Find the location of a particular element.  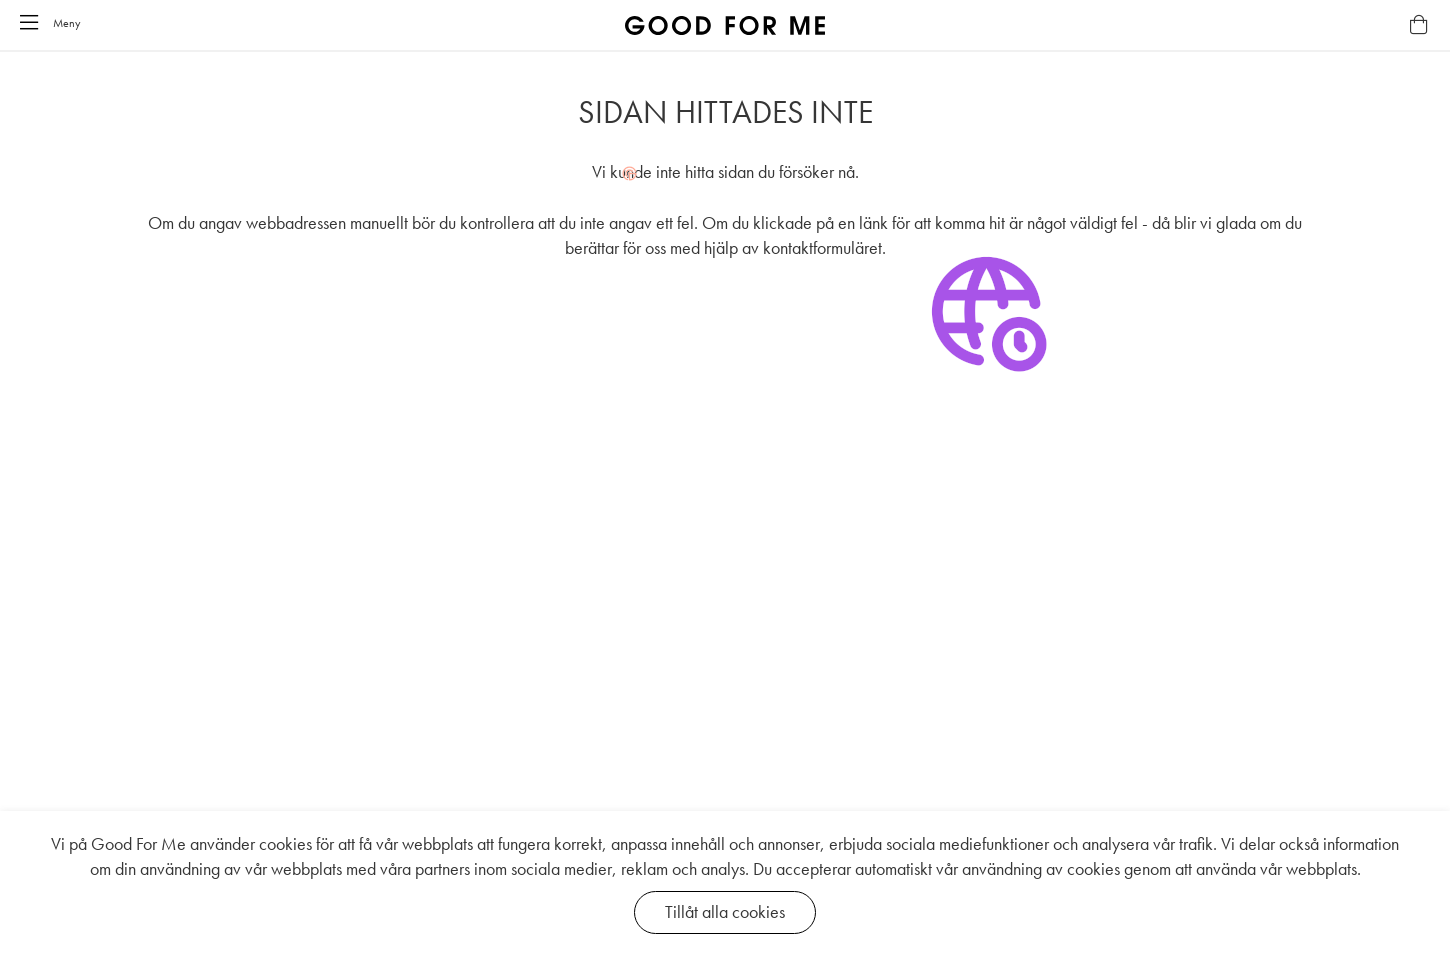

scan nearby devices or networks is located at coordinates (629, 173).